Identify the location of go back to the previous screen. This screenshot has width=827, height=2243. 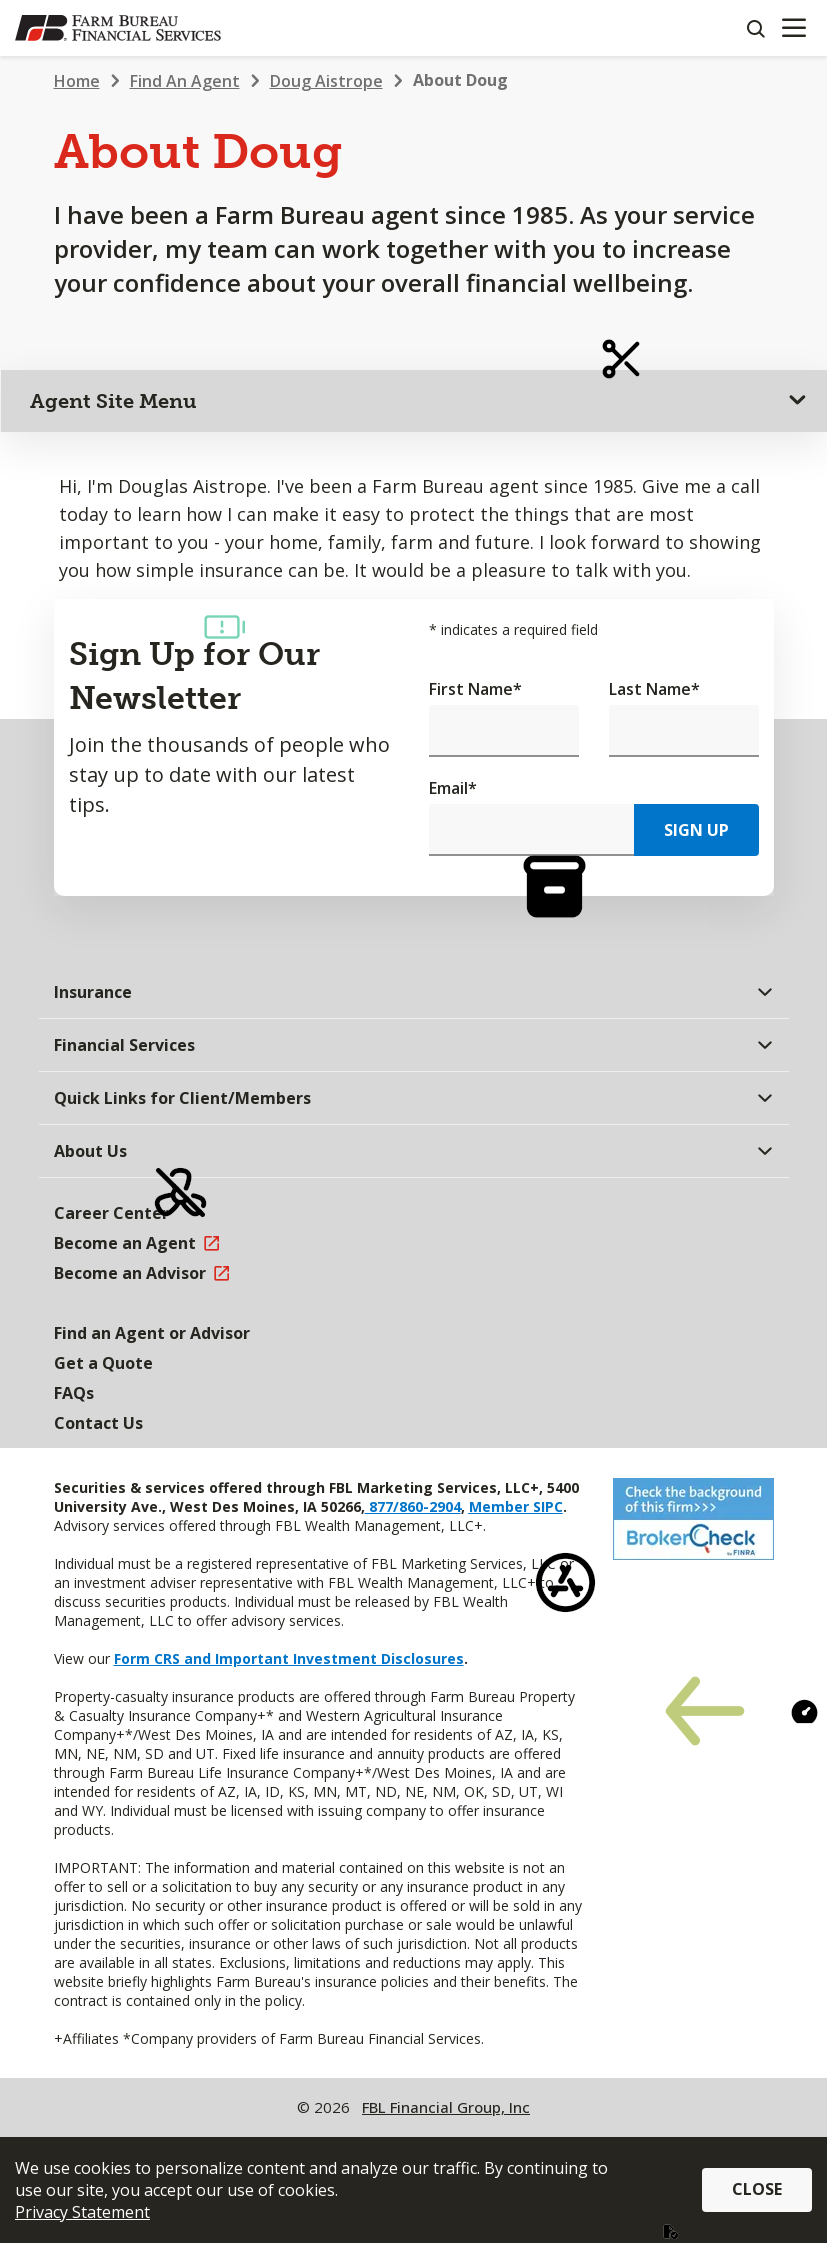
(705, 1711).